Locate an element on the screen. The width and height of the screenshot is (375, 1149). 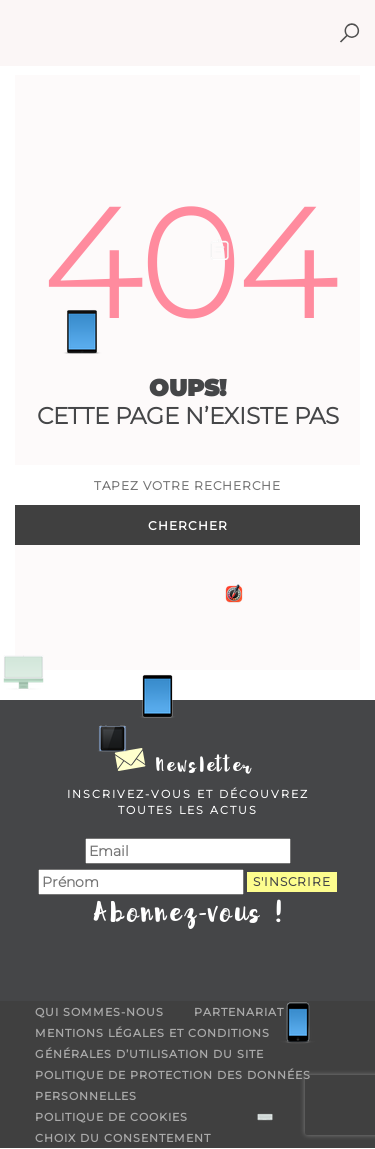
access clipboard history is located at coordinates (219, 249).